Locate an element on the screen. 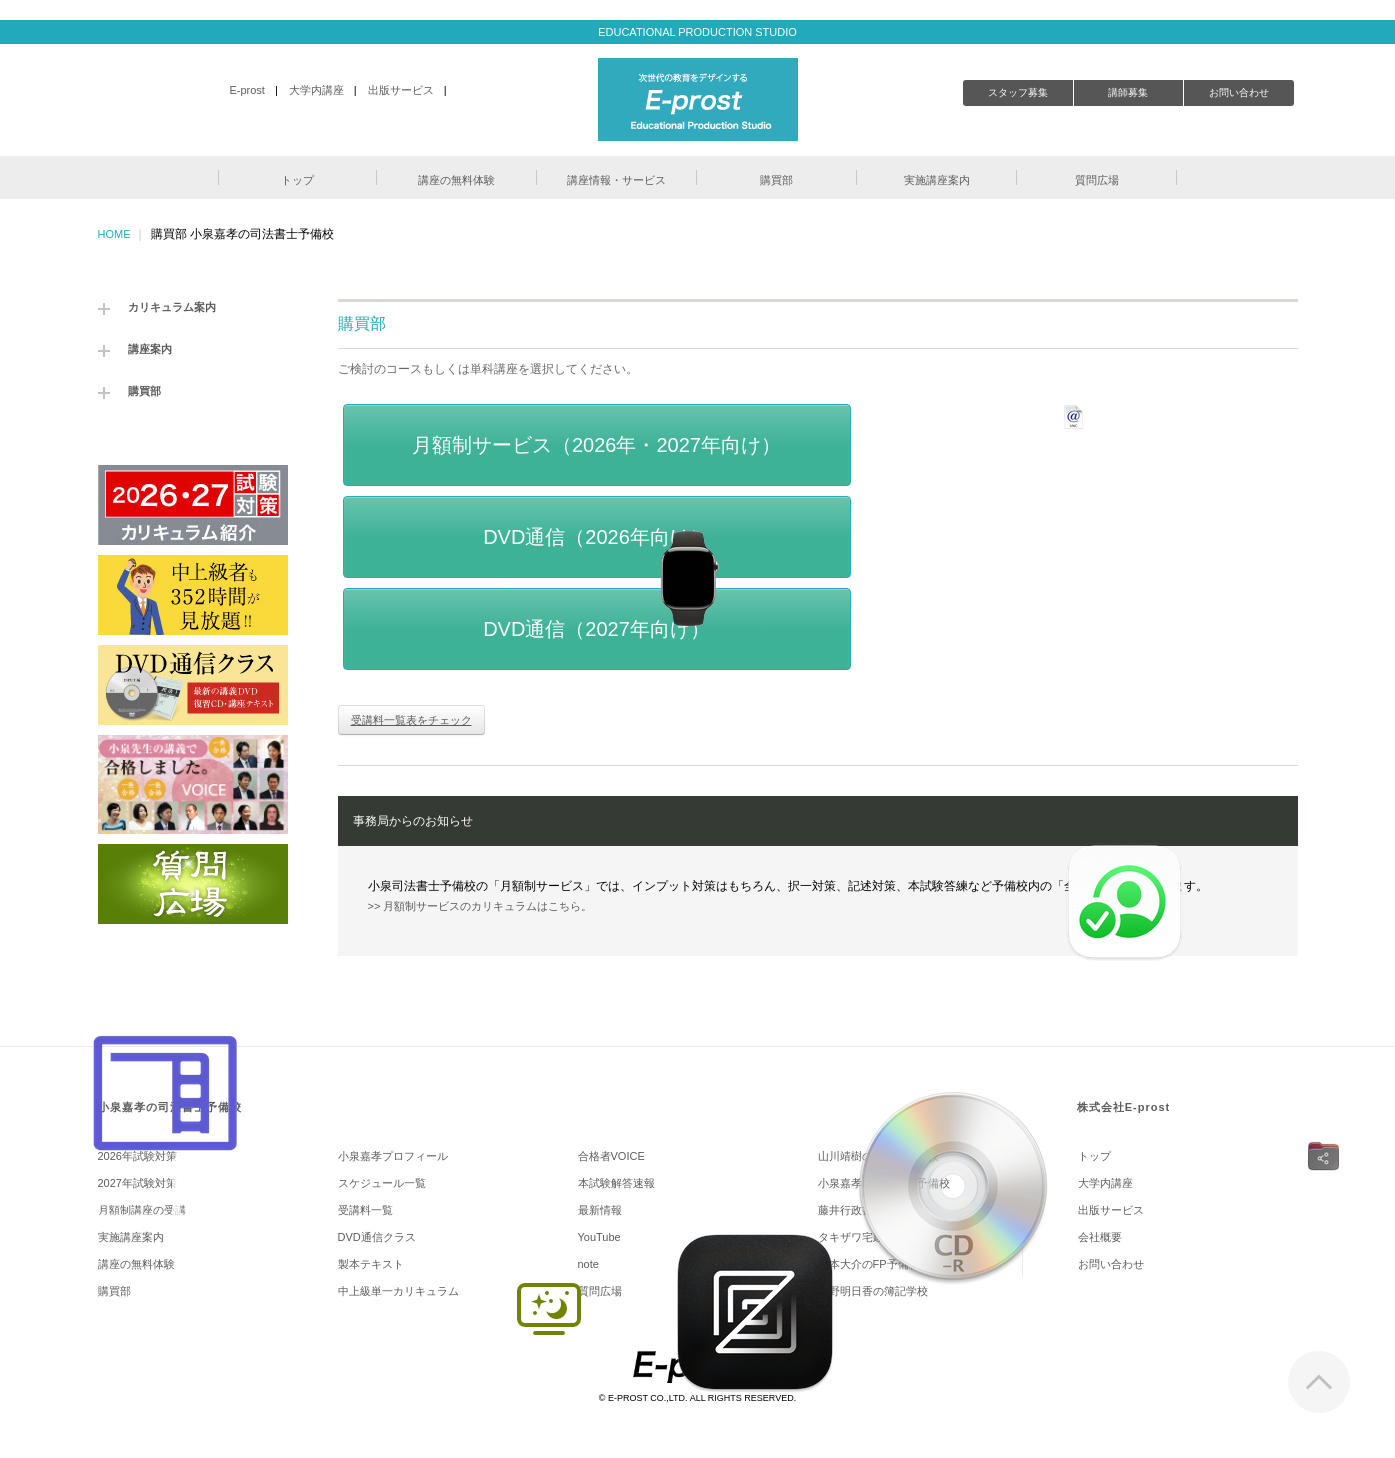 The height and width of the screenshot is (1458, 1395). filter media library content is located at coordinates (142, 1129).